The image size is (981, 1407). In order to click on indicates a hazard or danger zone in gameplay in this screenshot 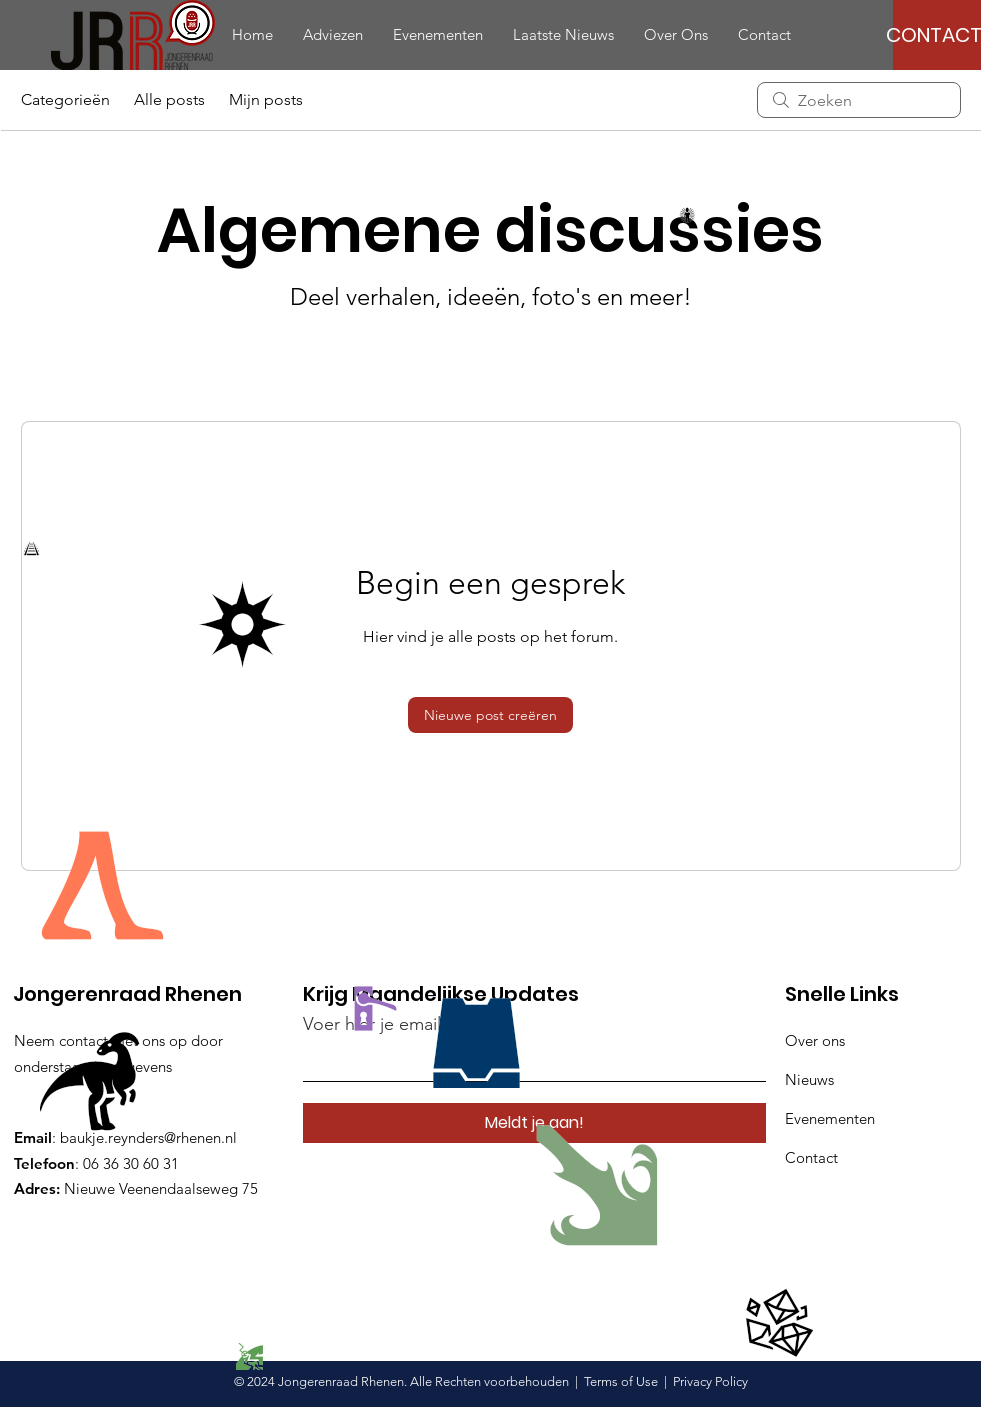, I will do `click(242, 624)`.